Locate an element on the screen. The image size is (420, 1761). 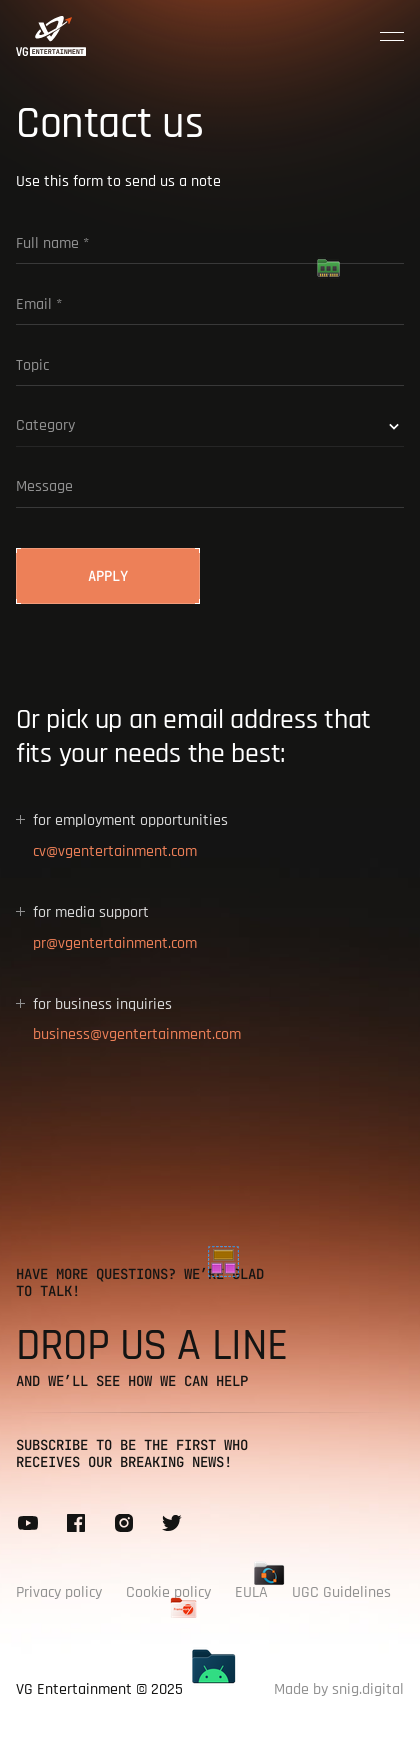
open android files folder is located at coordinates (213, 1667).